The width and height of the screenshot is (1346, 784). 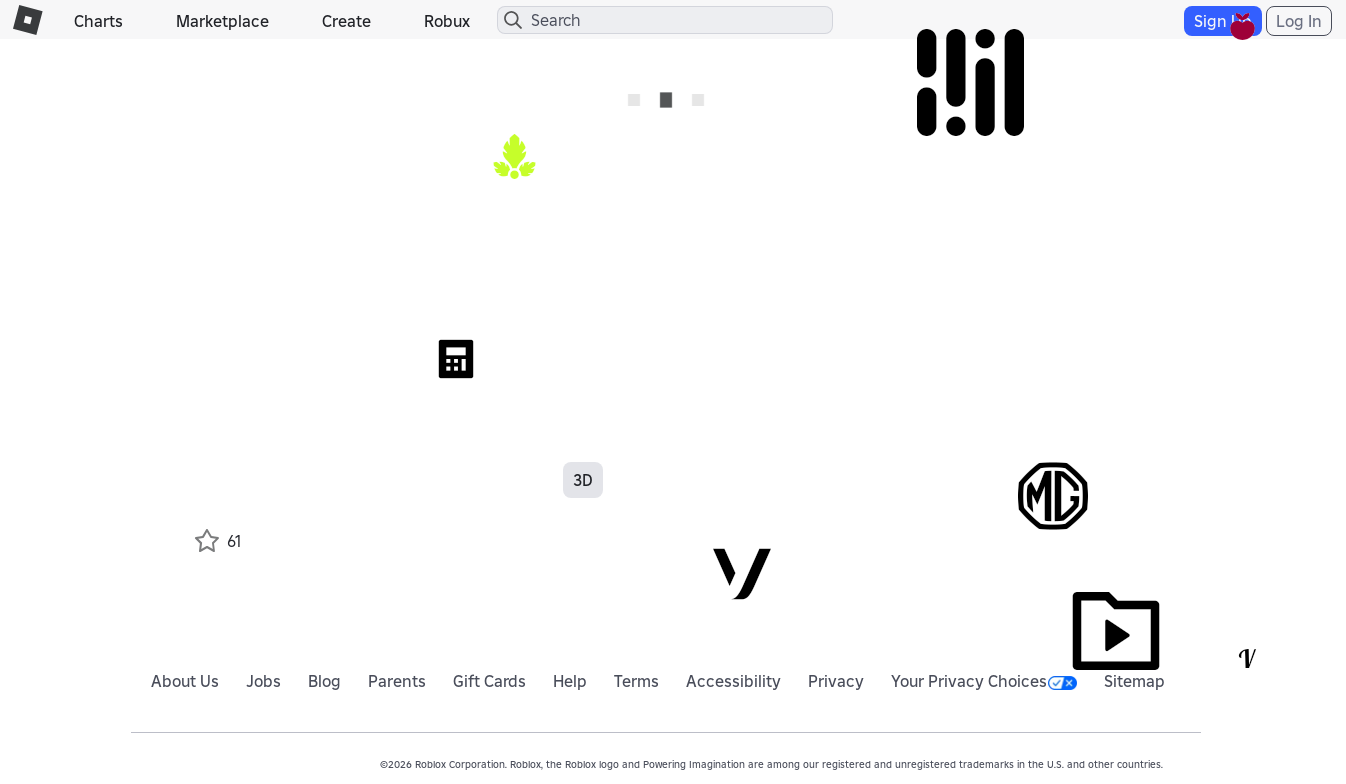 What do you see at coordinates (456, 359) in the screenshot?
I see `open the calculator app` at bounding box center [456, 359].